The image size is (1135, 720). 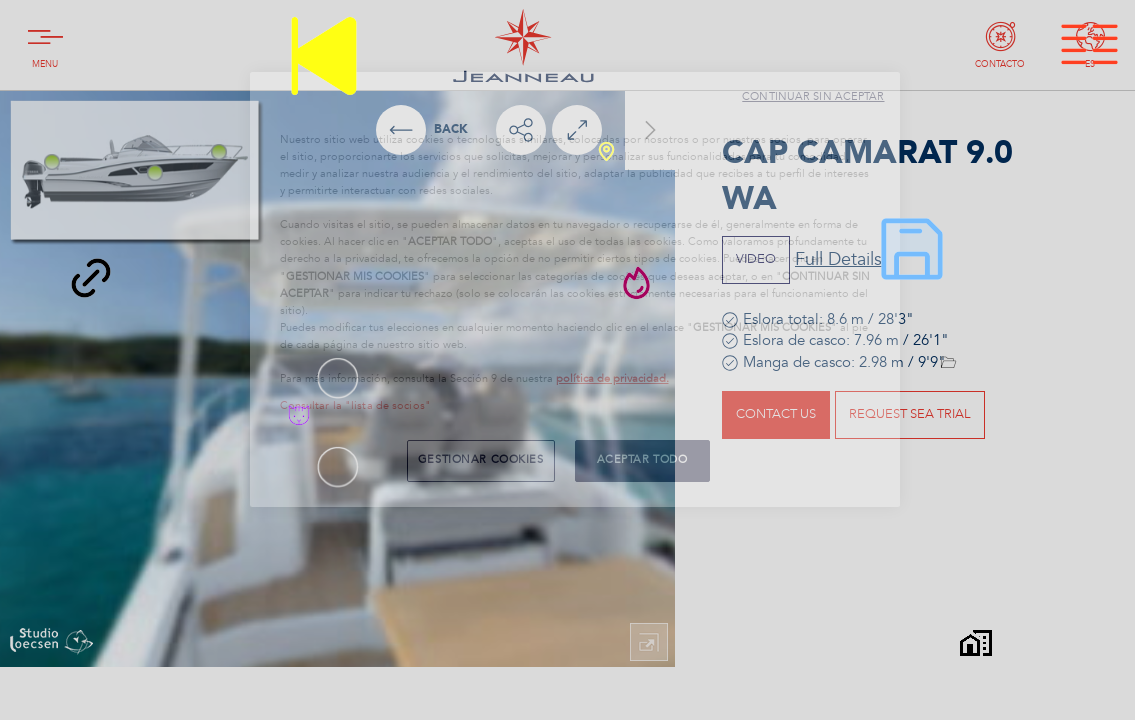 I want to click on indicates trending or popular content, so click(x=636, y=283).